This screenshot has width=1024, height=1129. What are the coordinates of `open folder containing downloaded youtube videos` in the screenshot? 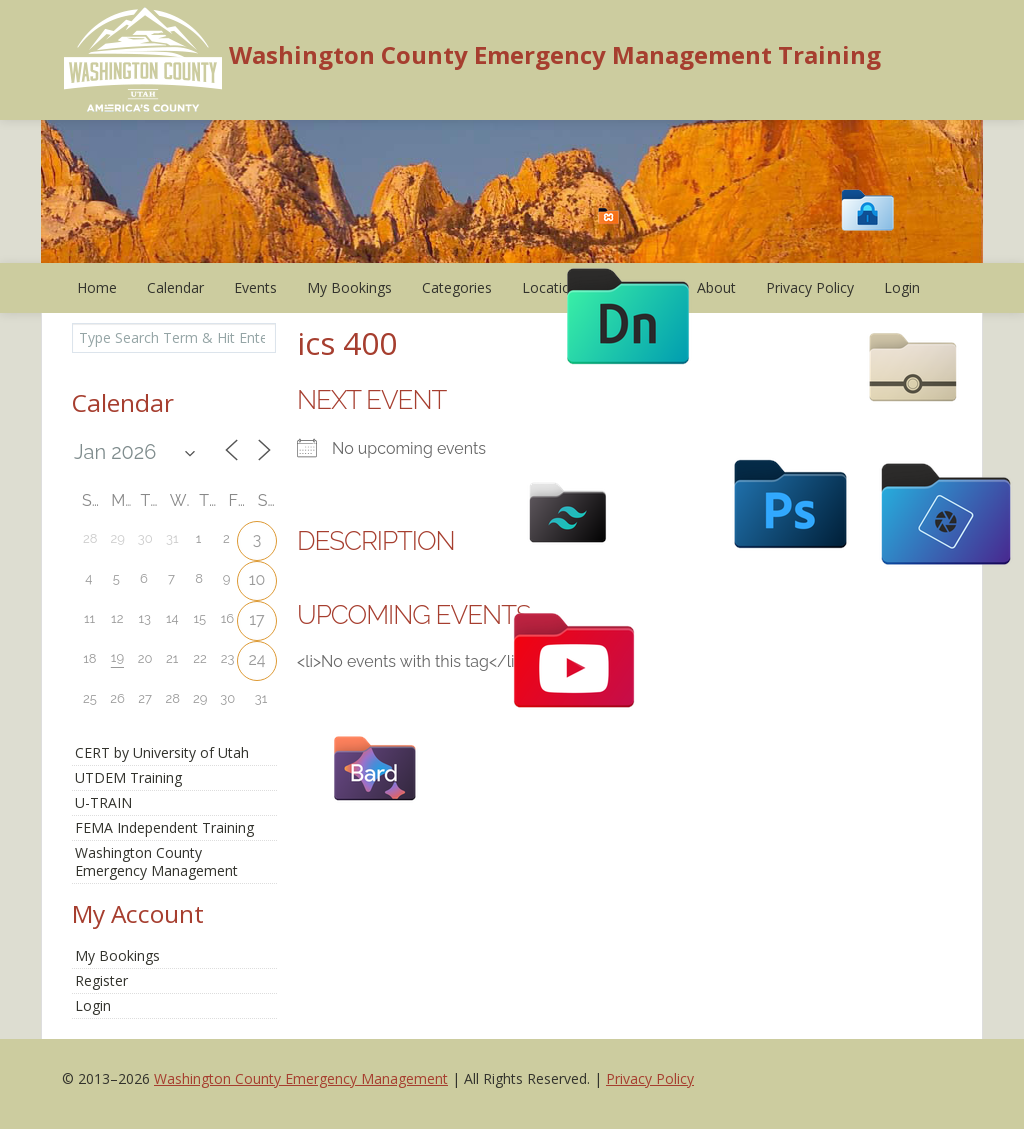 It's located at (573, 663).